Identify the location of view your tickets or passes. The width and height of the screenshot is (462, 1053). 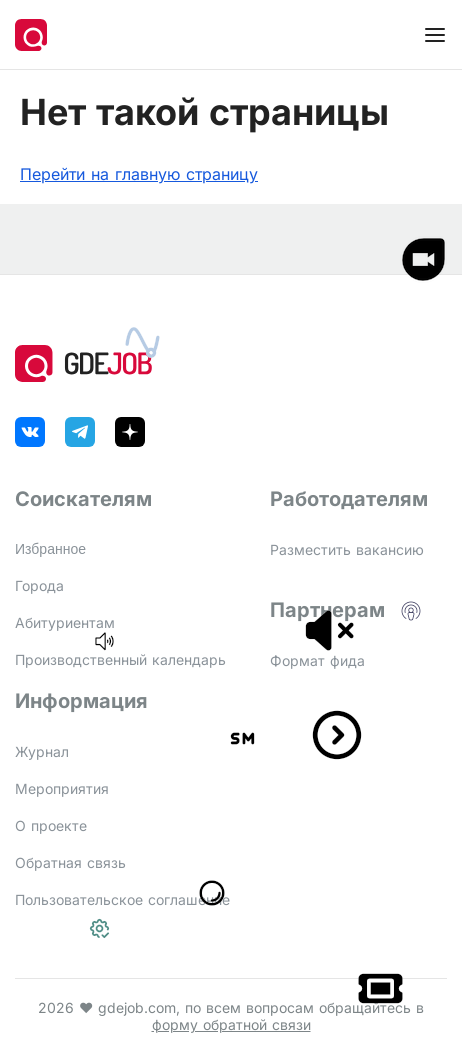
(380, 988).